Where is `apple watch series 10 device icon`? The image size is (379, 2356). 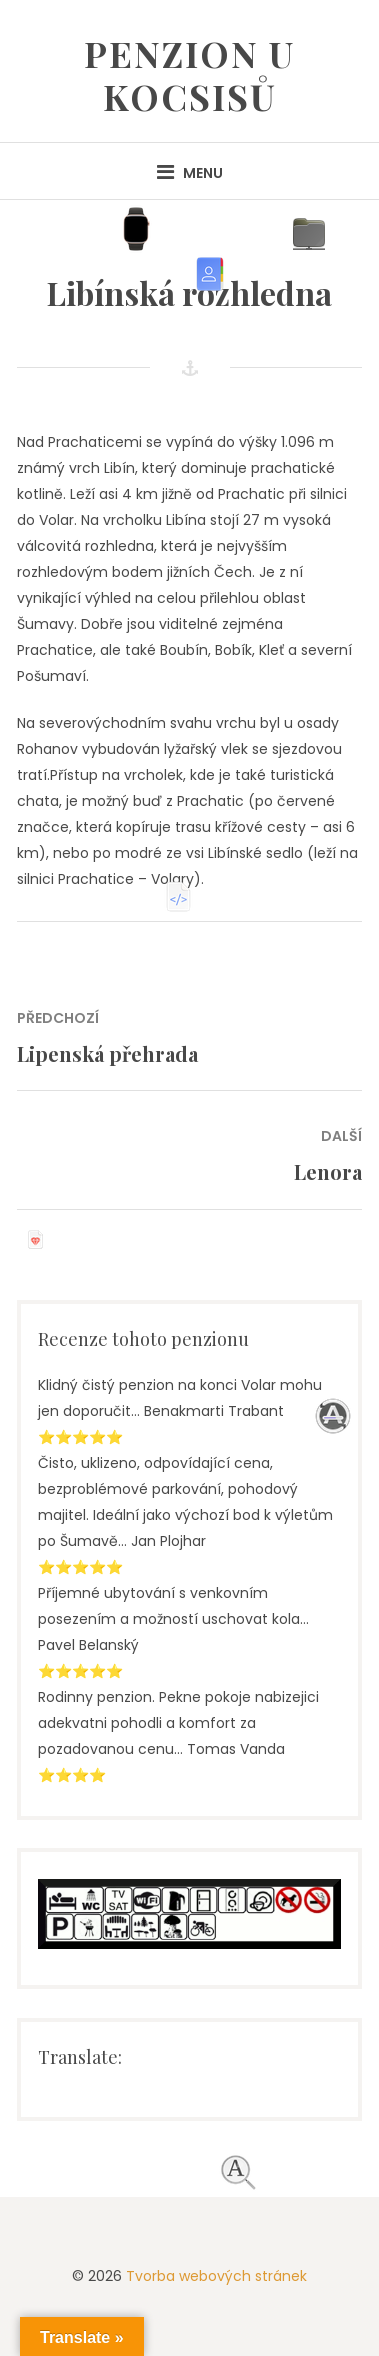
apple watch series 10 device icon is located at coordinates (136, 229).